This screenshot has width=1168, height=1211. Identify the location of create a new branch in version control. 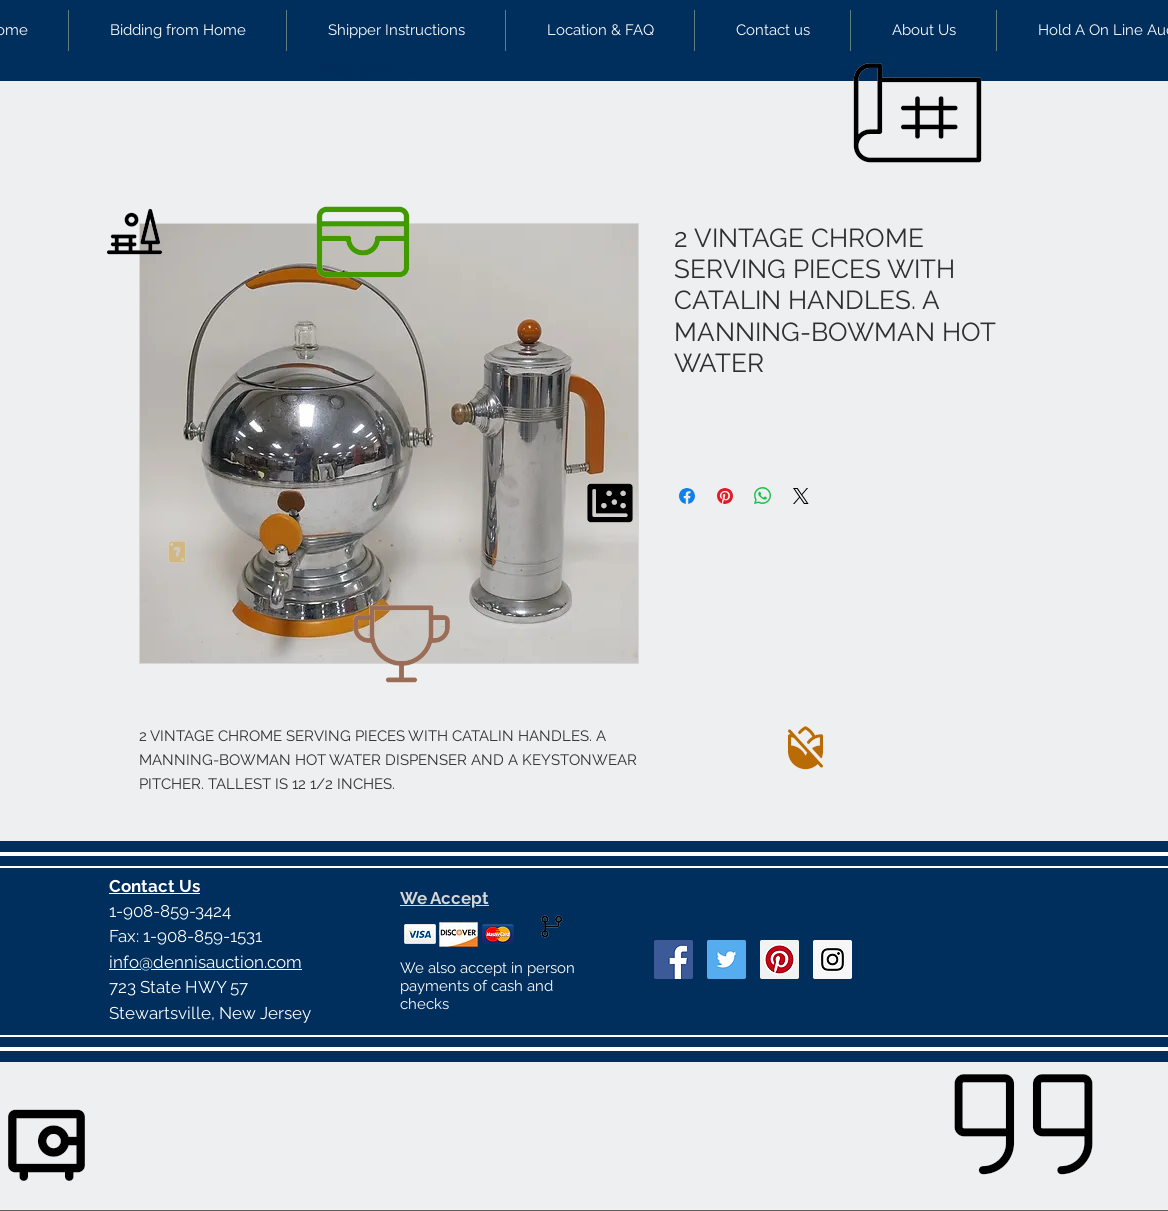
(550, 926).